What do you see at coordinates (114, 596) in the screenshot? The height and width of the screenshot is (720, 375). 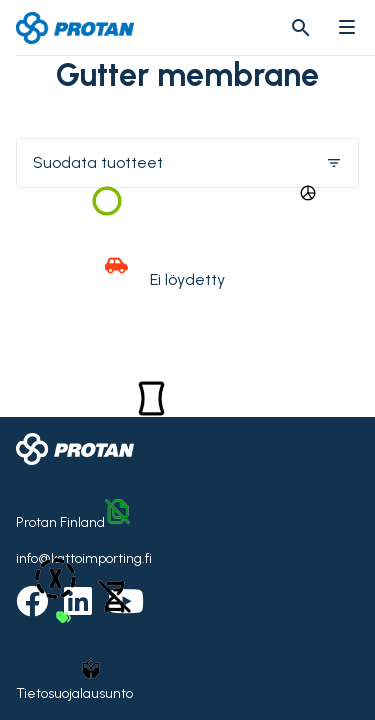 I see `disable genetic or DNA-related features` at bounding box center [114, 596].